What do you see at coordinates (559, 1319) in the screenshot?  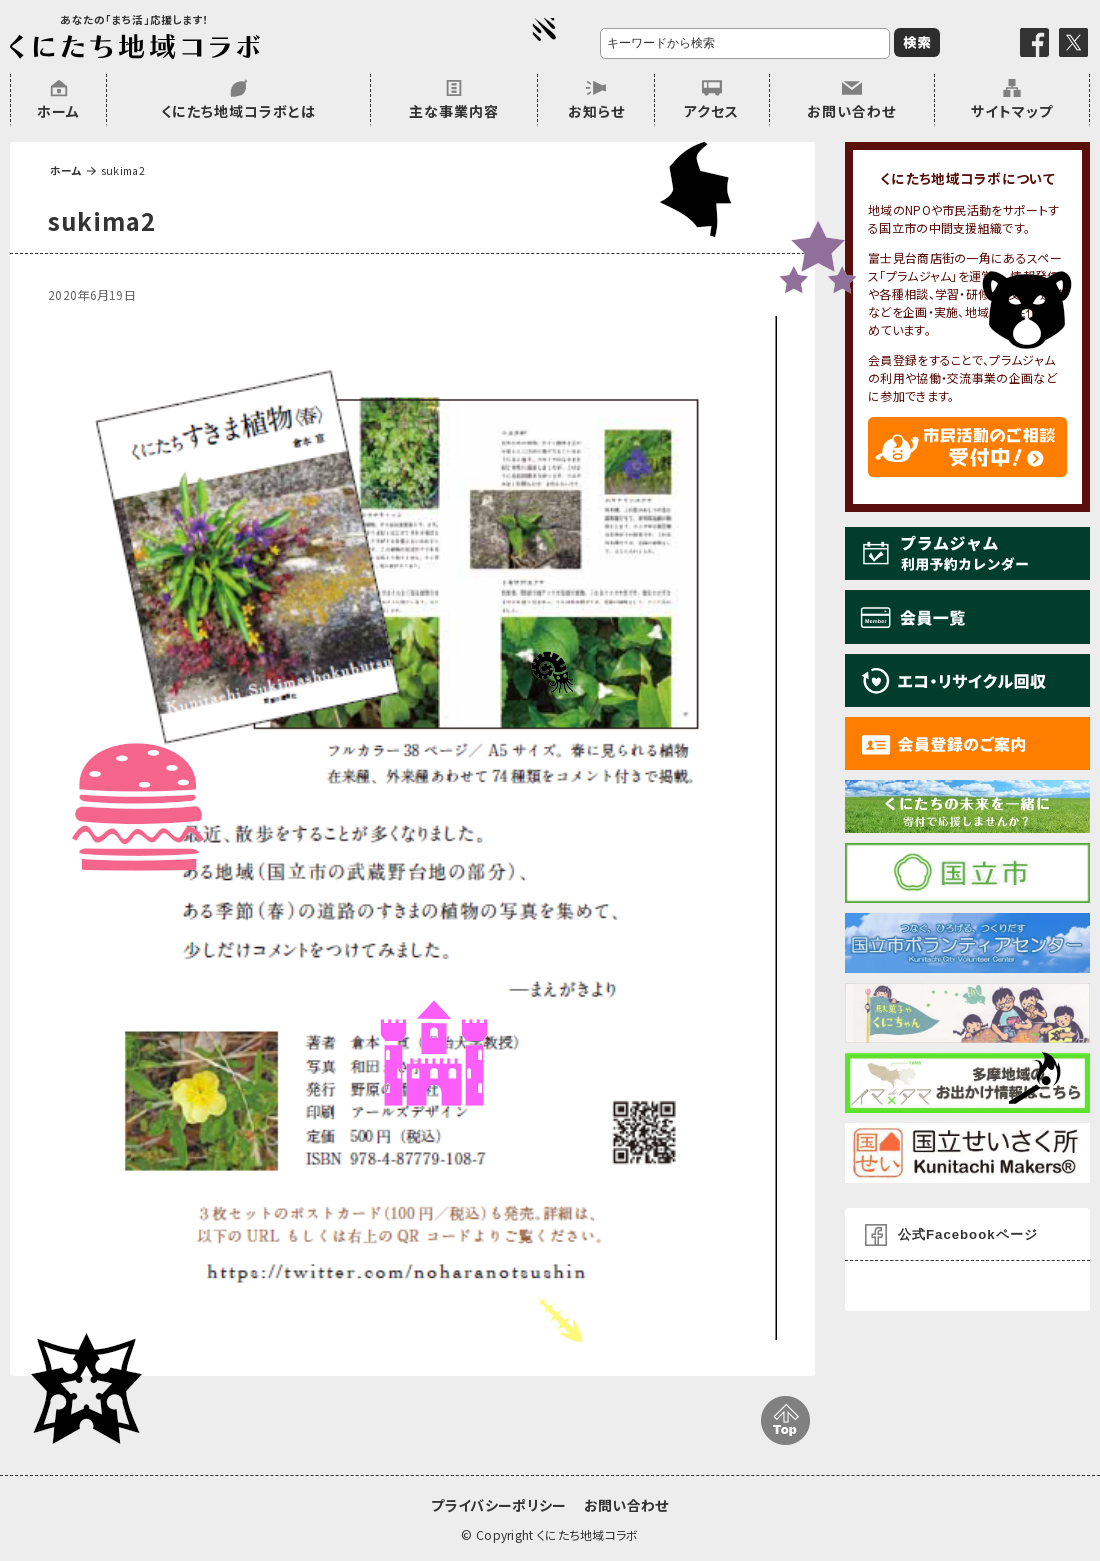 I see `select a barbed arrow projectile type` at bounding box center [559, 1319].